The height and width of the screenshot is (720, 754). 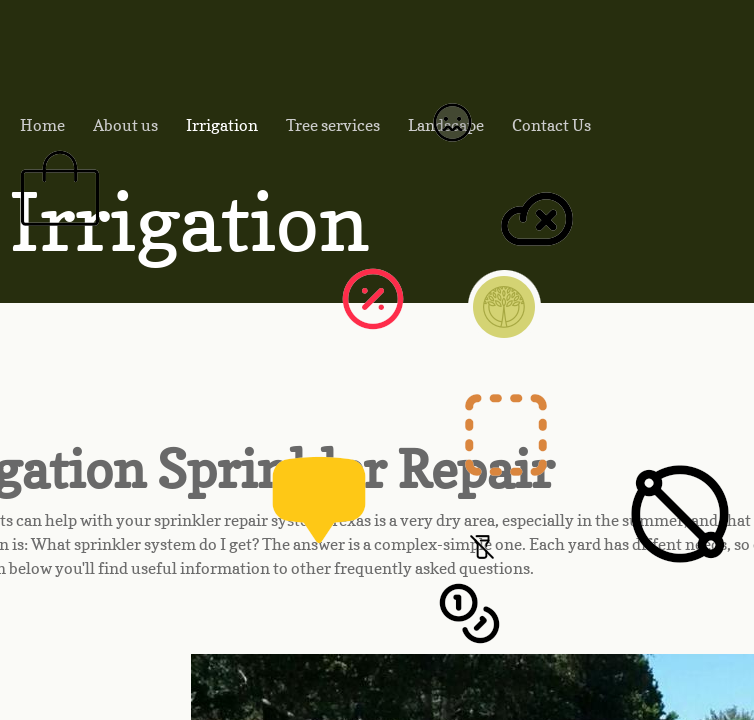 I want to click on indicates nervous or anxious status, so click(x=452, y=122).